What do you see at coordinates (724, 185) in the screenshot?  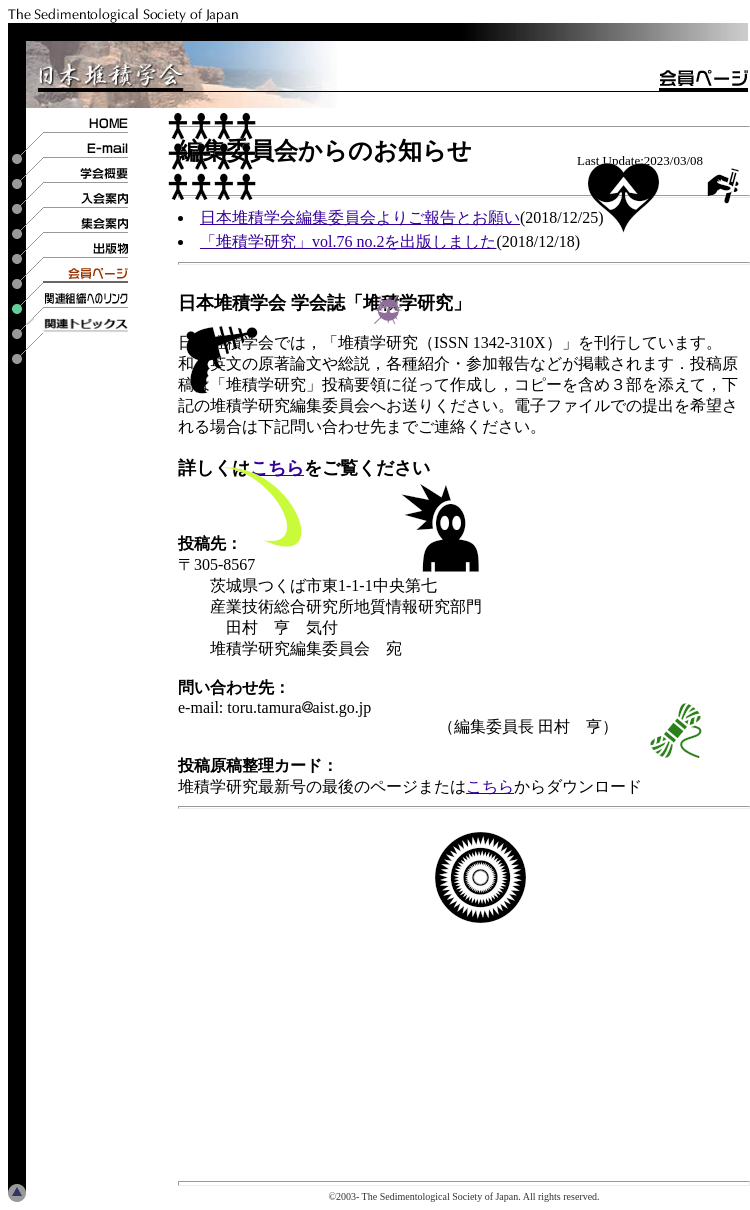 I see `conduct a science experiment or lab test` at bounding box center [724, 185].